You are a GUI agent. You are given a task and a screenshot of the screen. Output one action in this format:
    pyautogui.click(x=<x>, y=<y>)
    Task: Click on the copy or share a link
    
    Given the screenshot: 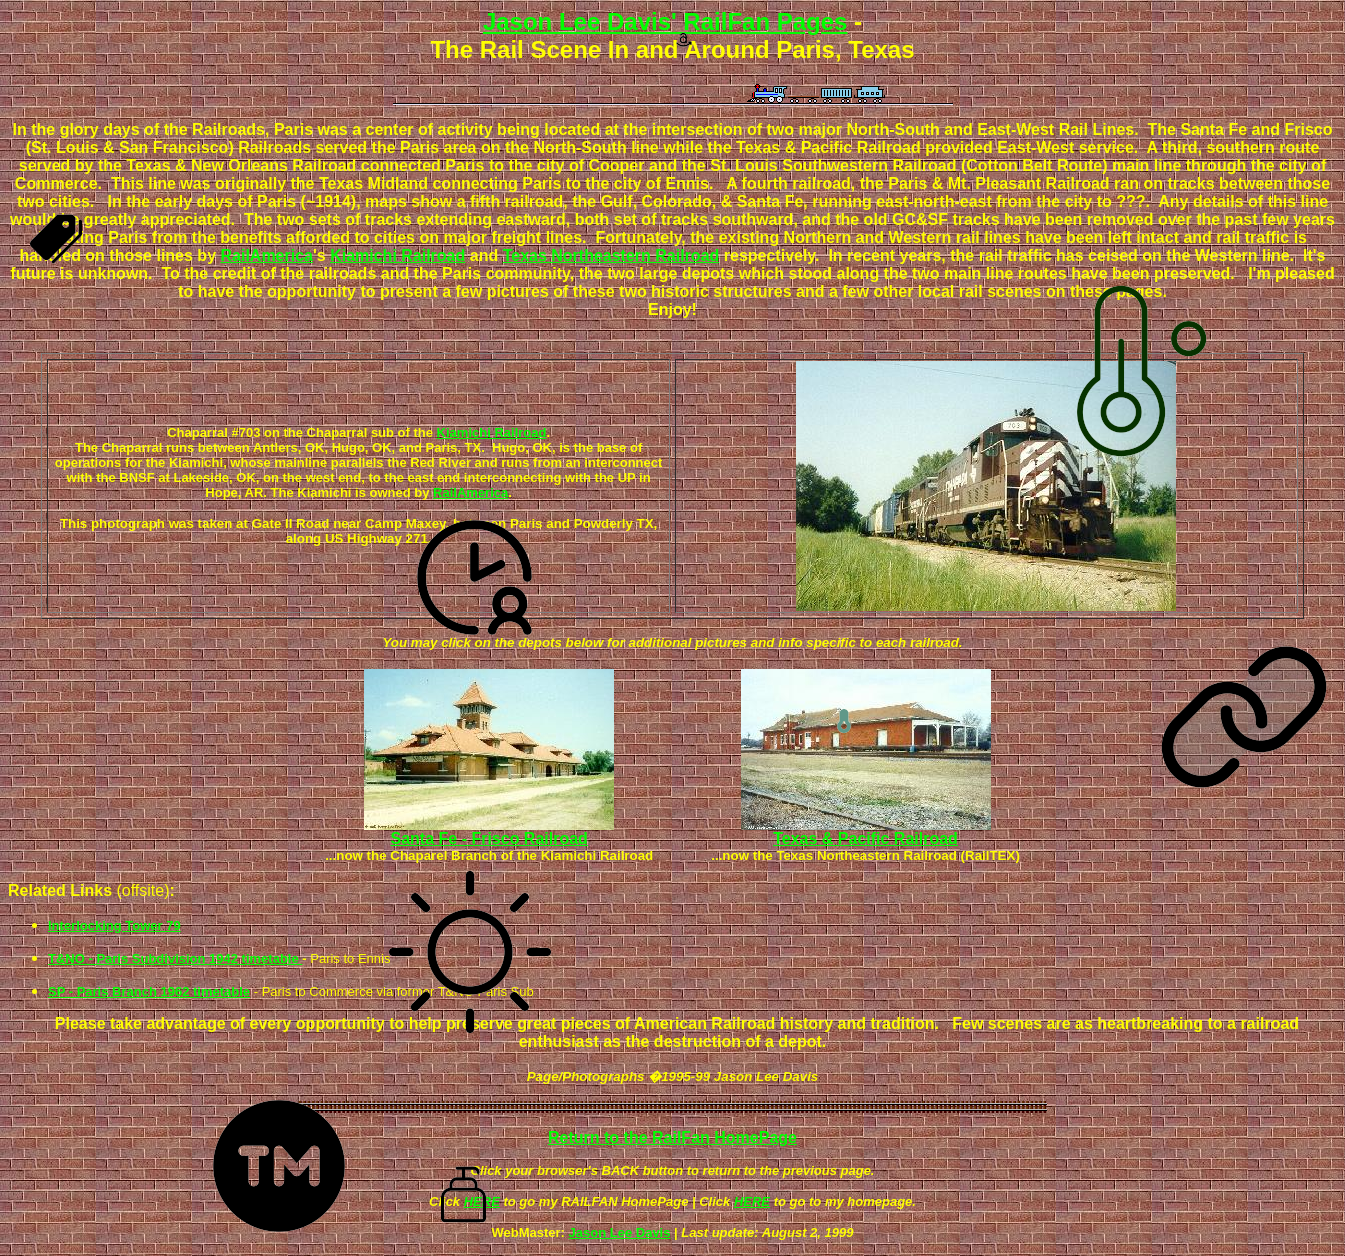 What is the action you would take?
    pyautogui.click(x=1244, y=717)
    